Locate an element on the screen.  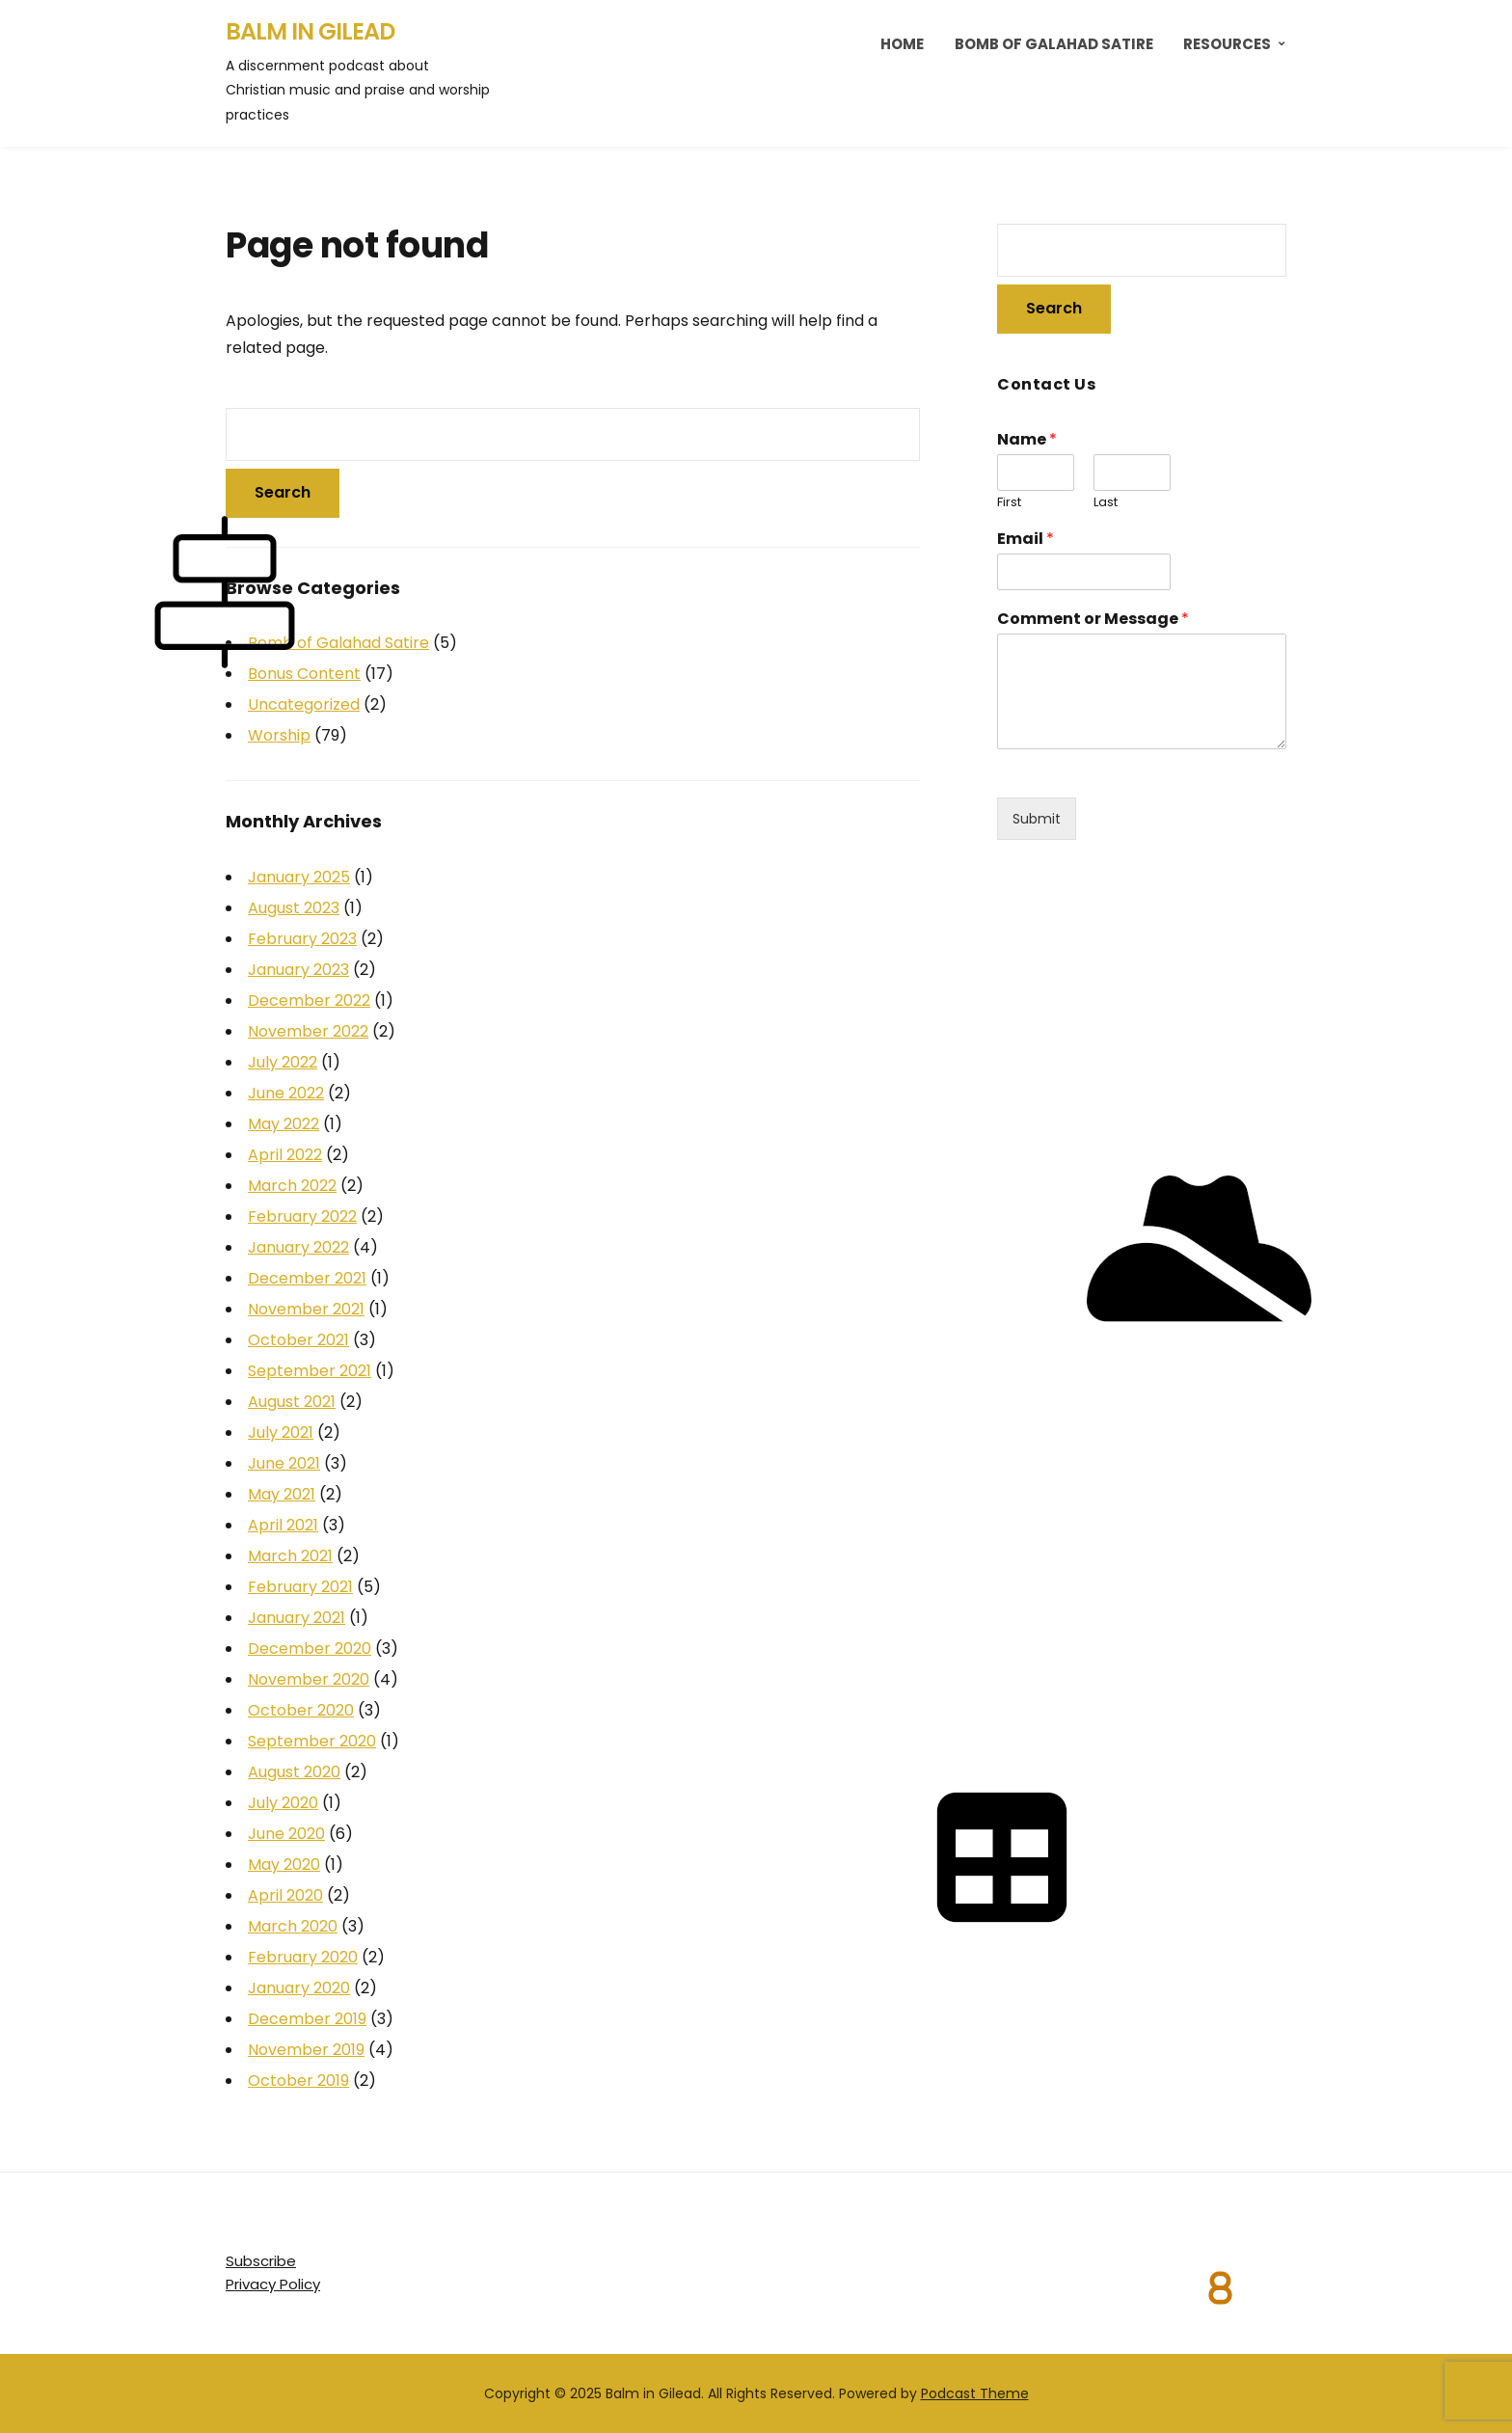
displays the number 8 in a list or ranking is located at coordinates (1220, 2287).